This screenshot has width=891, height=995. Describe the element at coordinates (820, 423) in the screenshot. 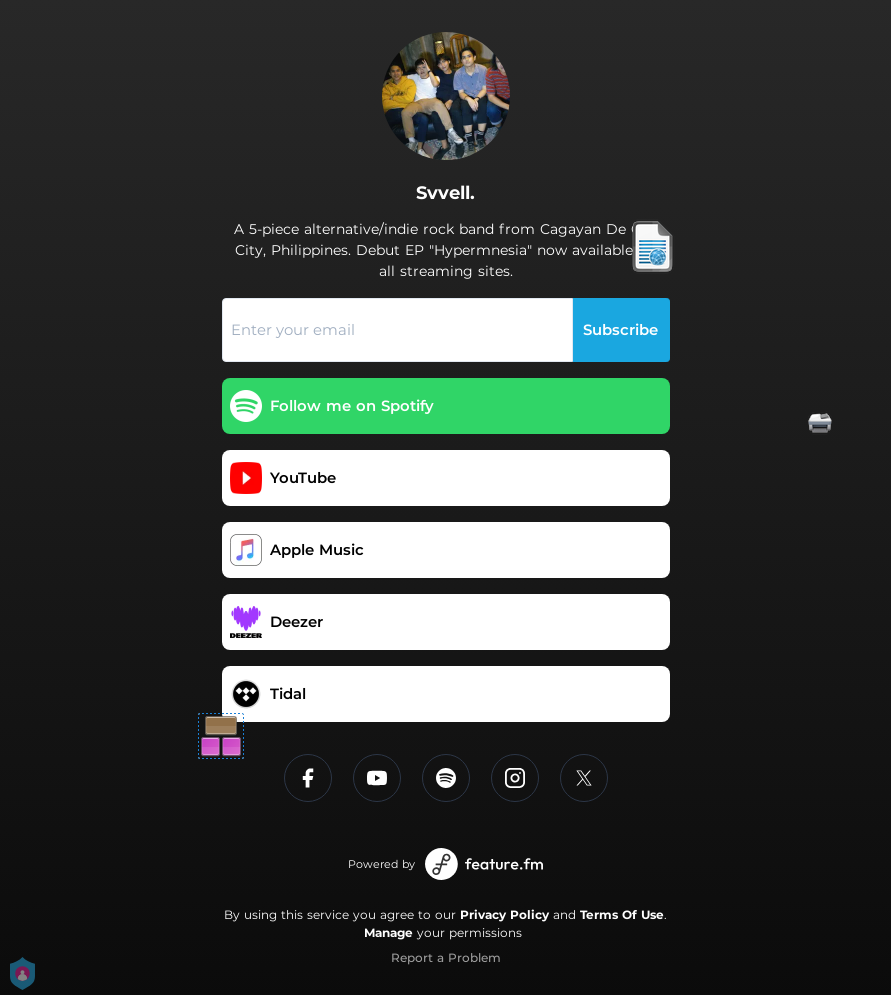

I see `browse network printers via SMB protocol` at that location.